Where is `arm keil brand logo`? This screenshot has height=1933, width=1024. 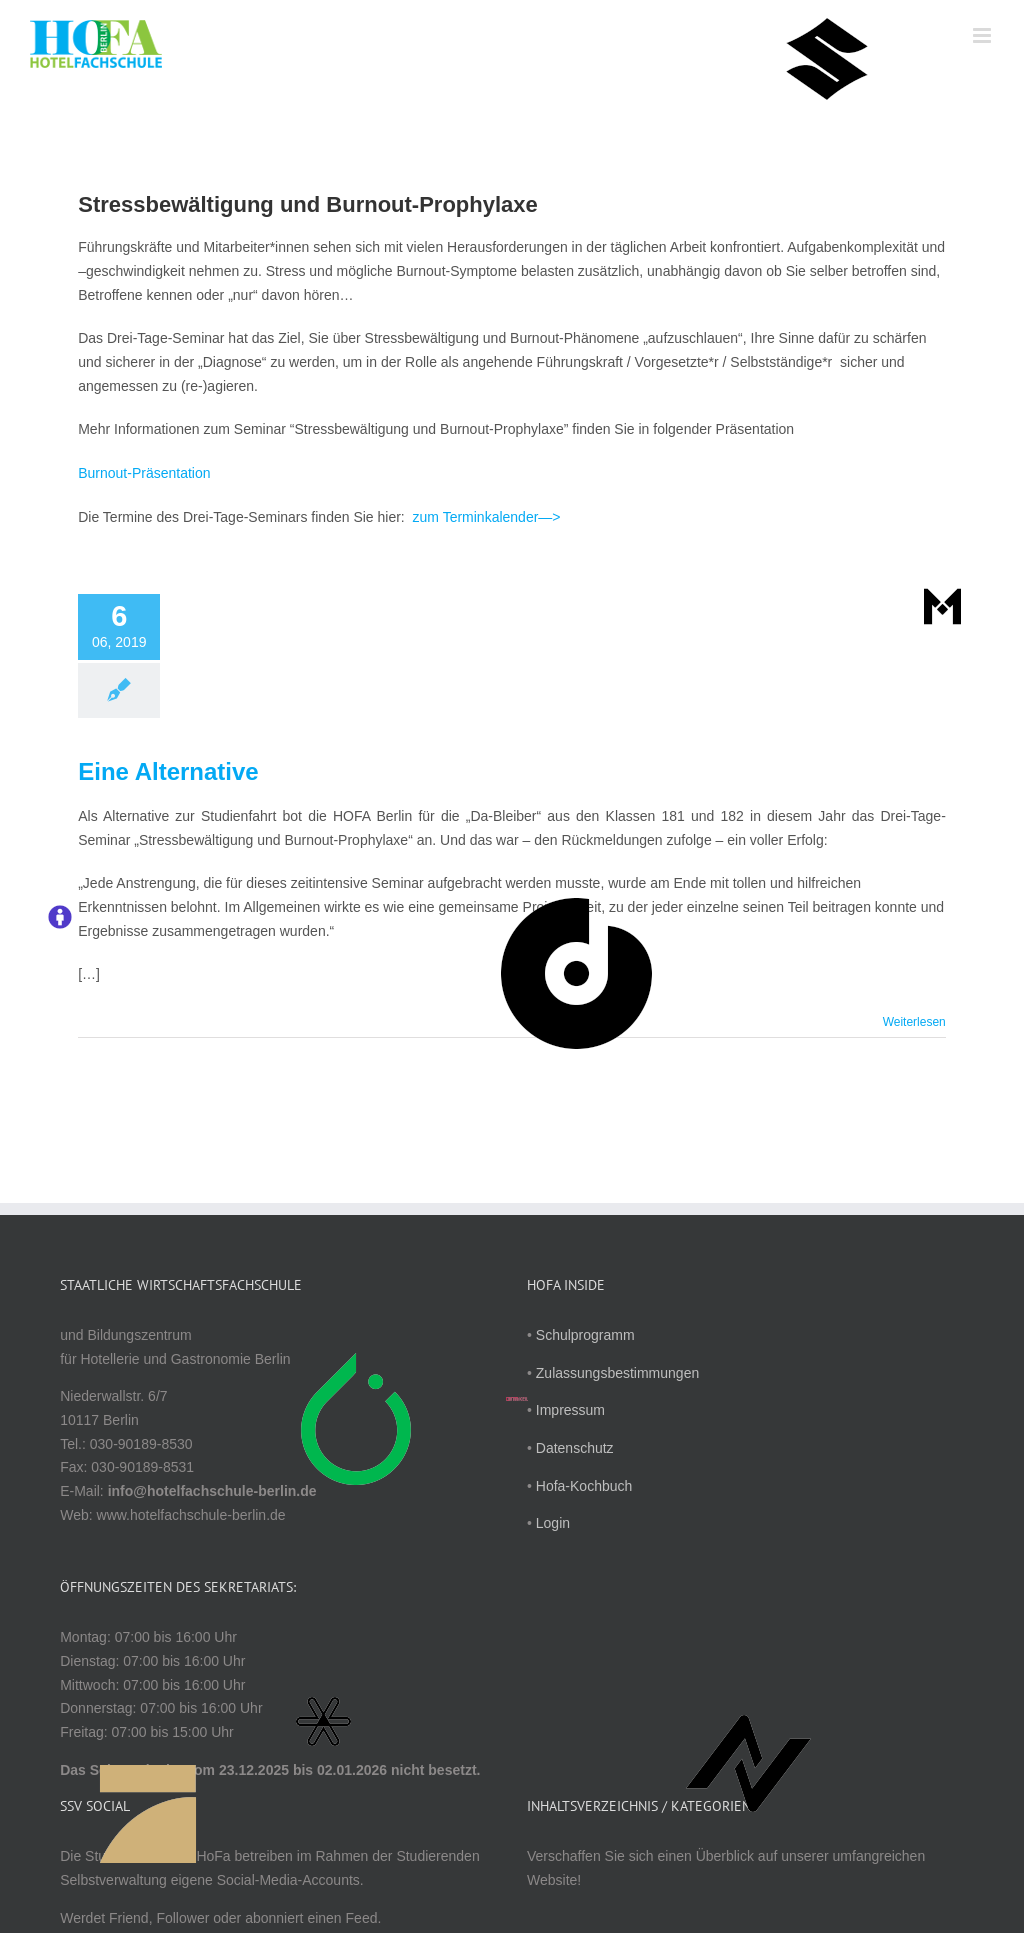
arm keil brand logo is located at coordinates (517, 1399).